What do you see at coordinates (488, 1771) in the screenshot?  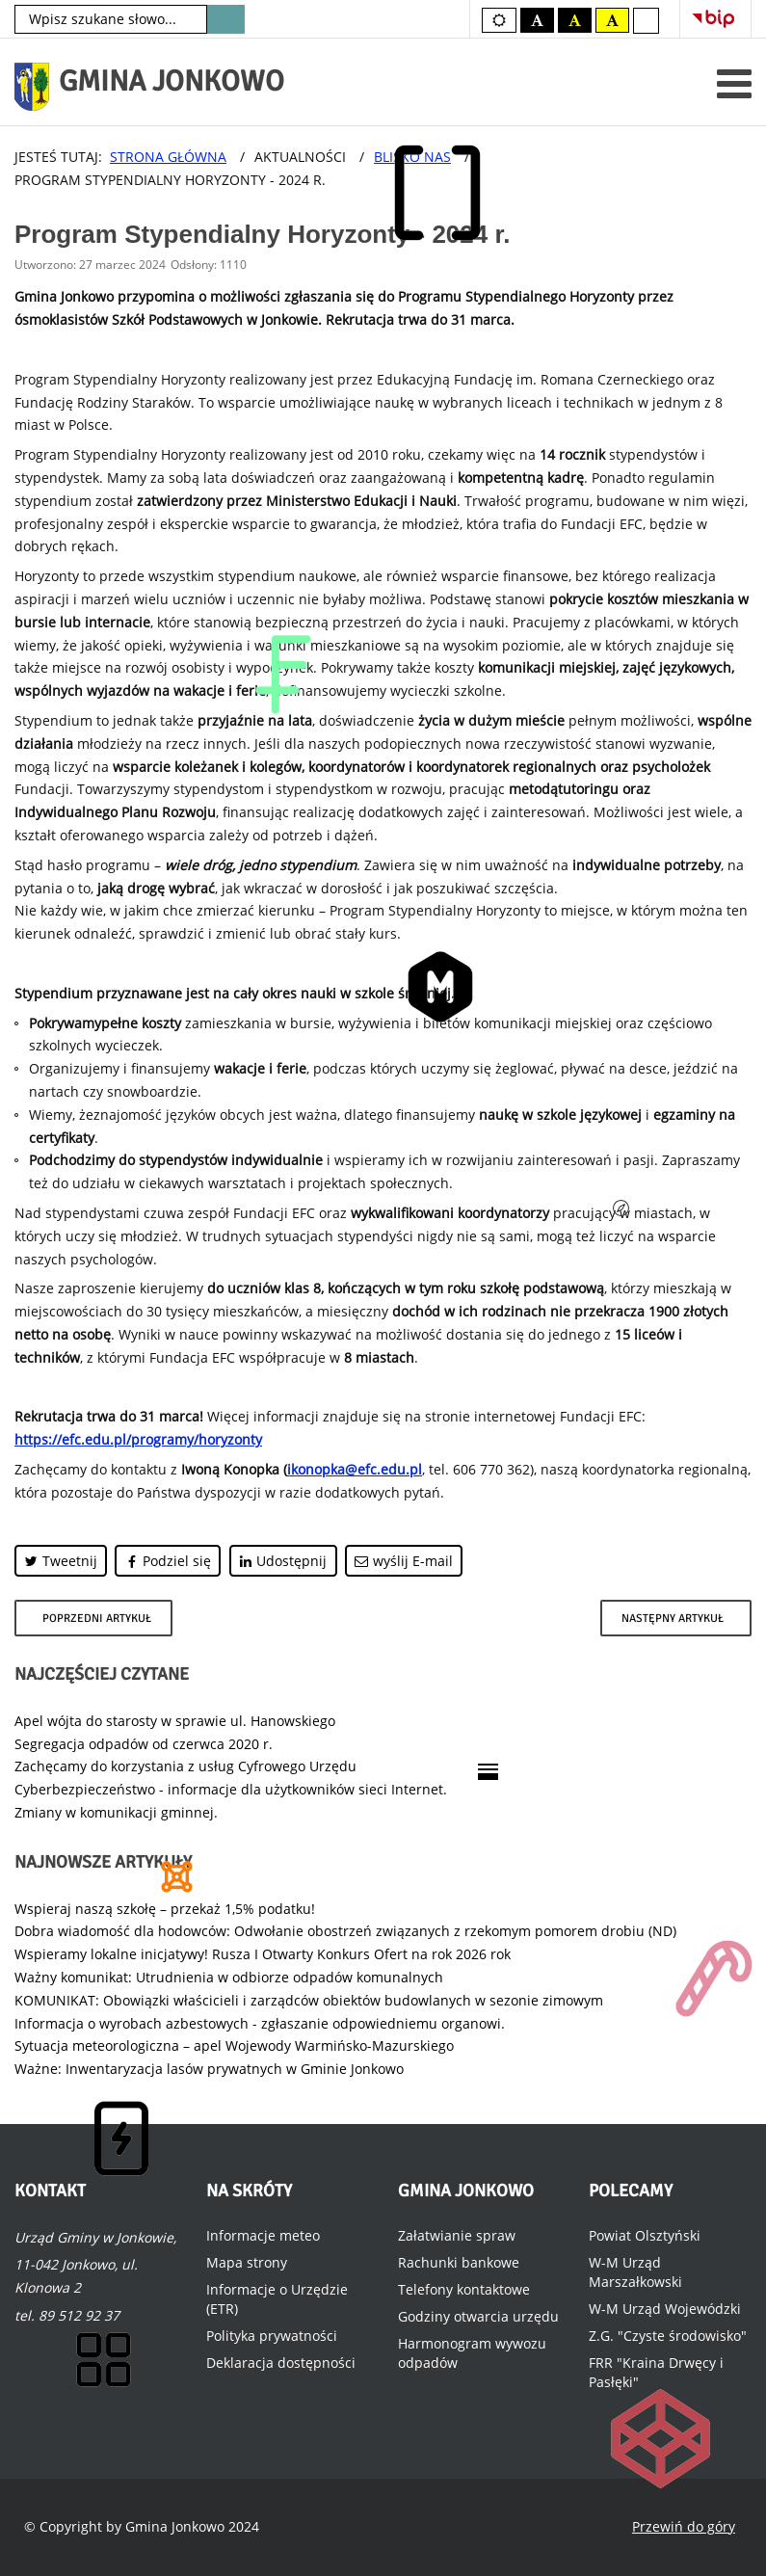 I see `split view horizontally` at bounding box center [488, 1771].